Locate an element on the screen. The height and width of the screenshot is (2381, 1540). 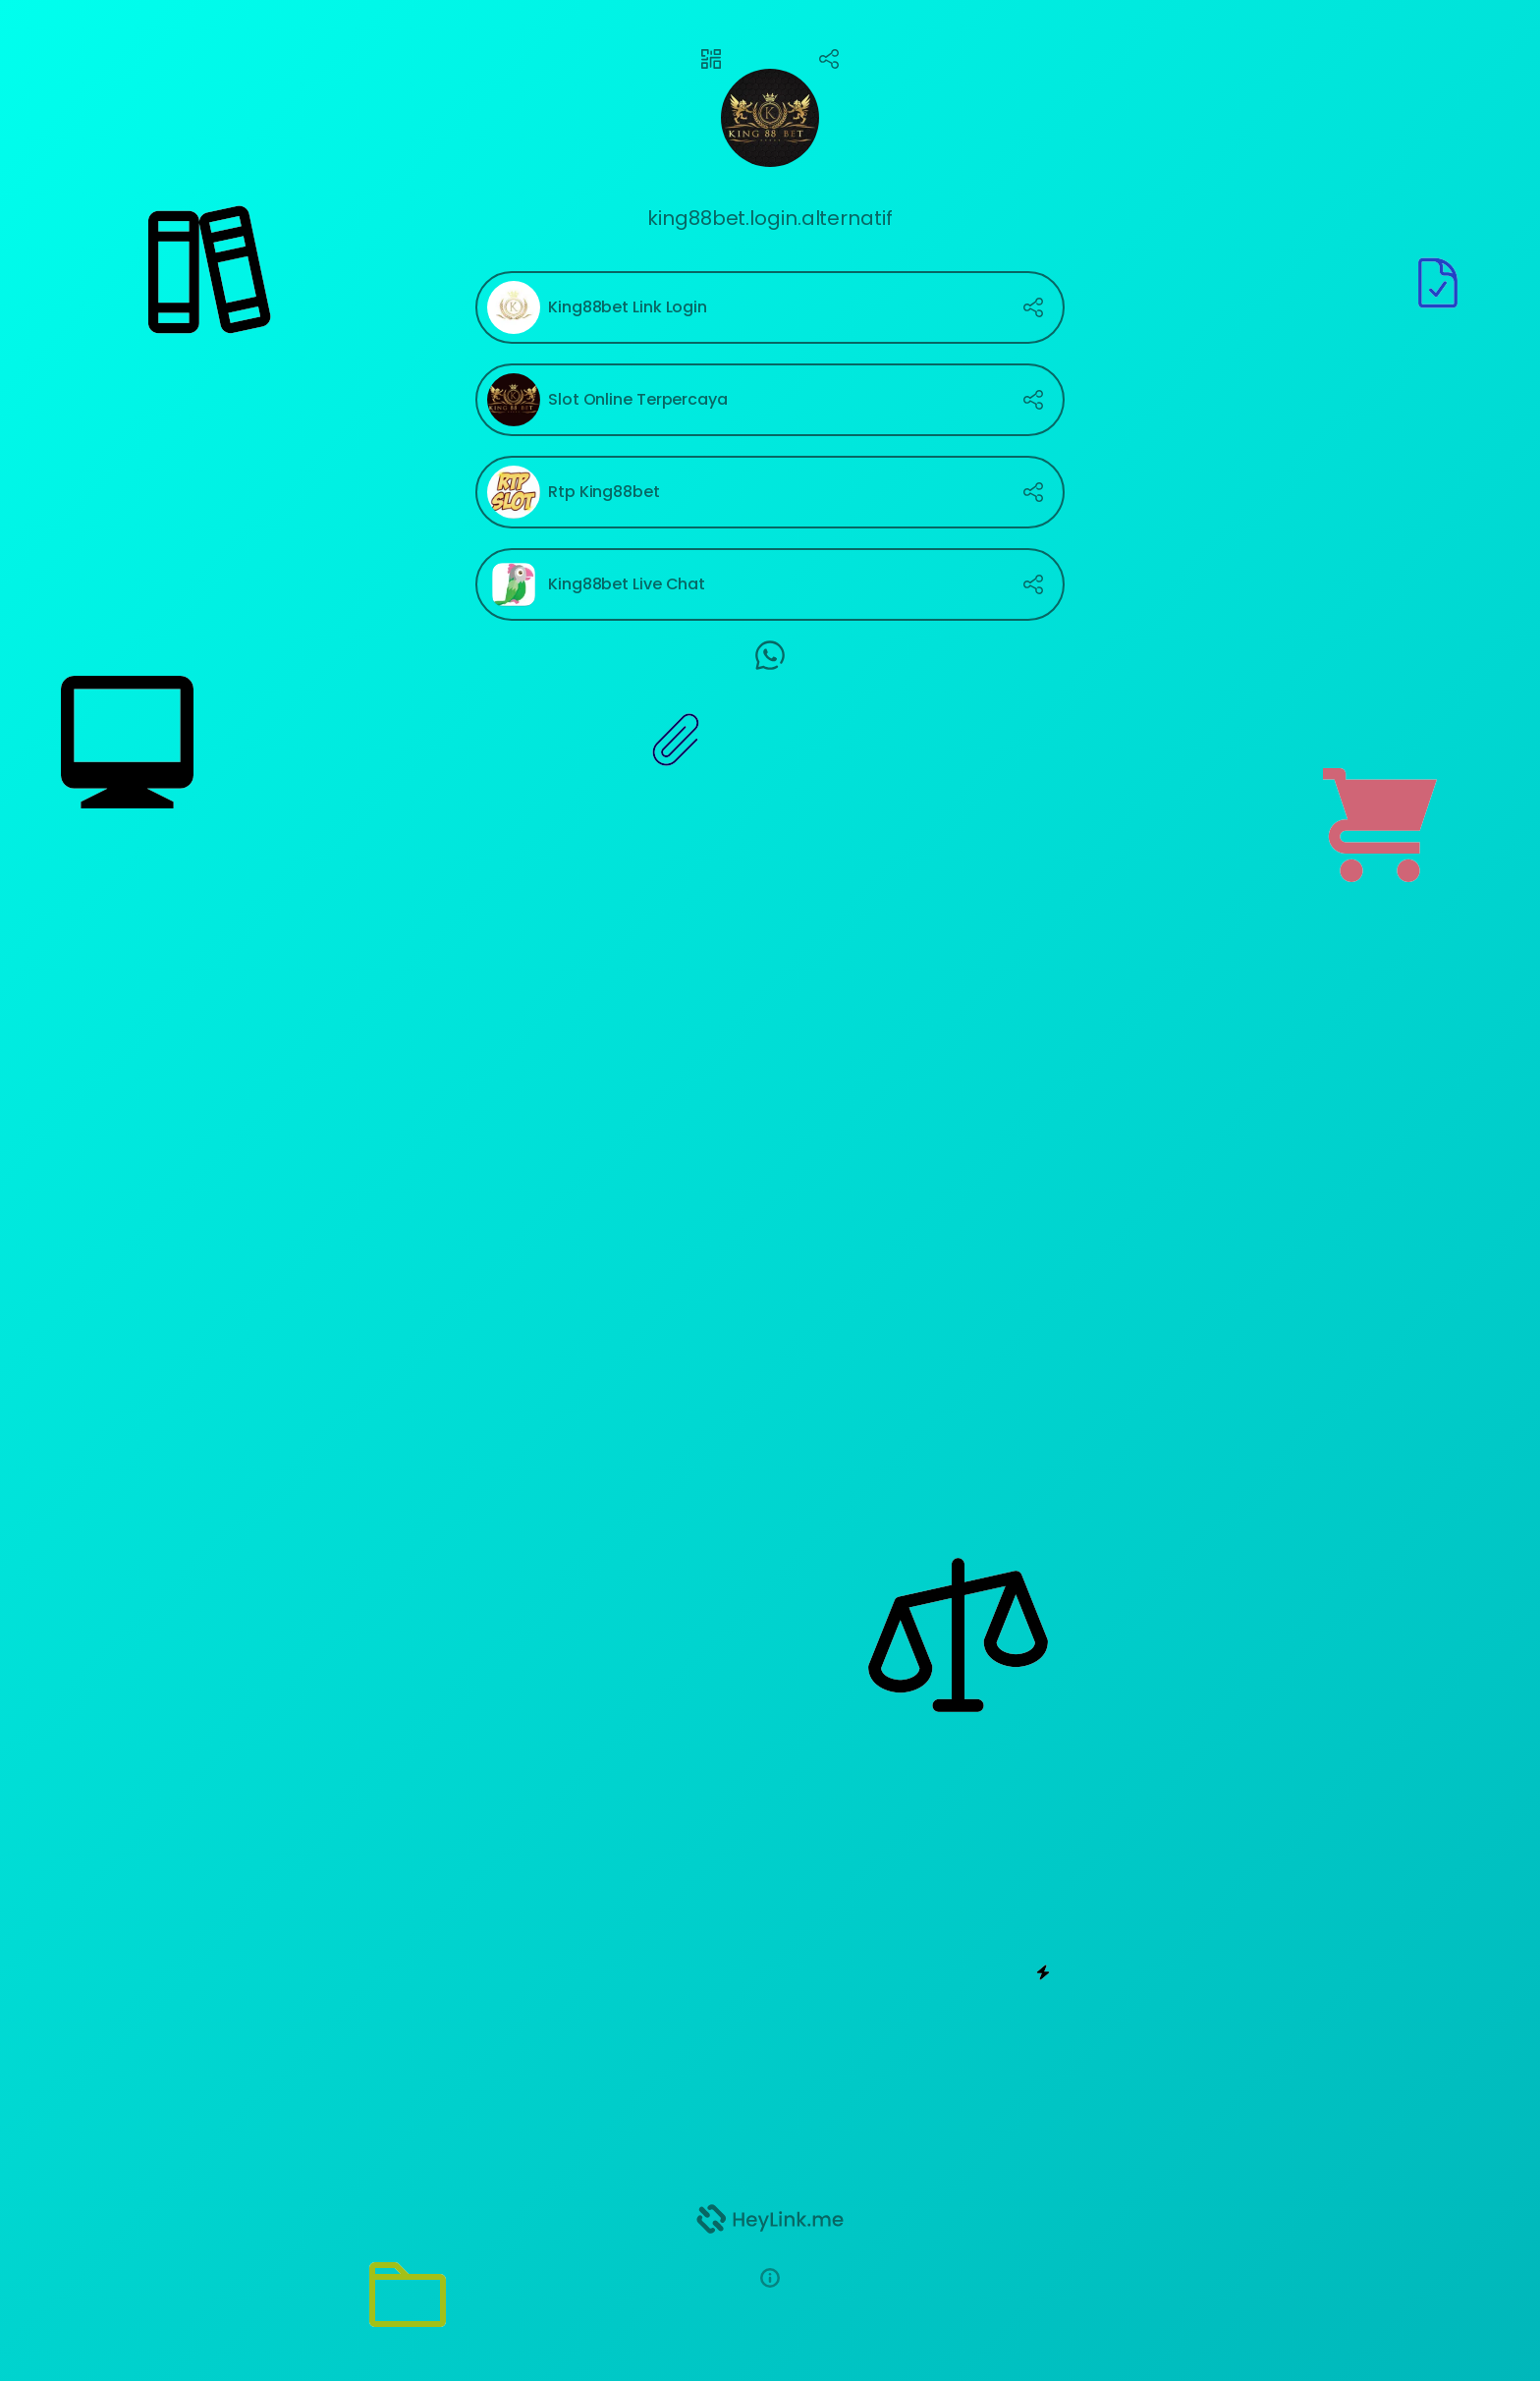
indicates fast or instant action is located at coordinates (1043, 1972).